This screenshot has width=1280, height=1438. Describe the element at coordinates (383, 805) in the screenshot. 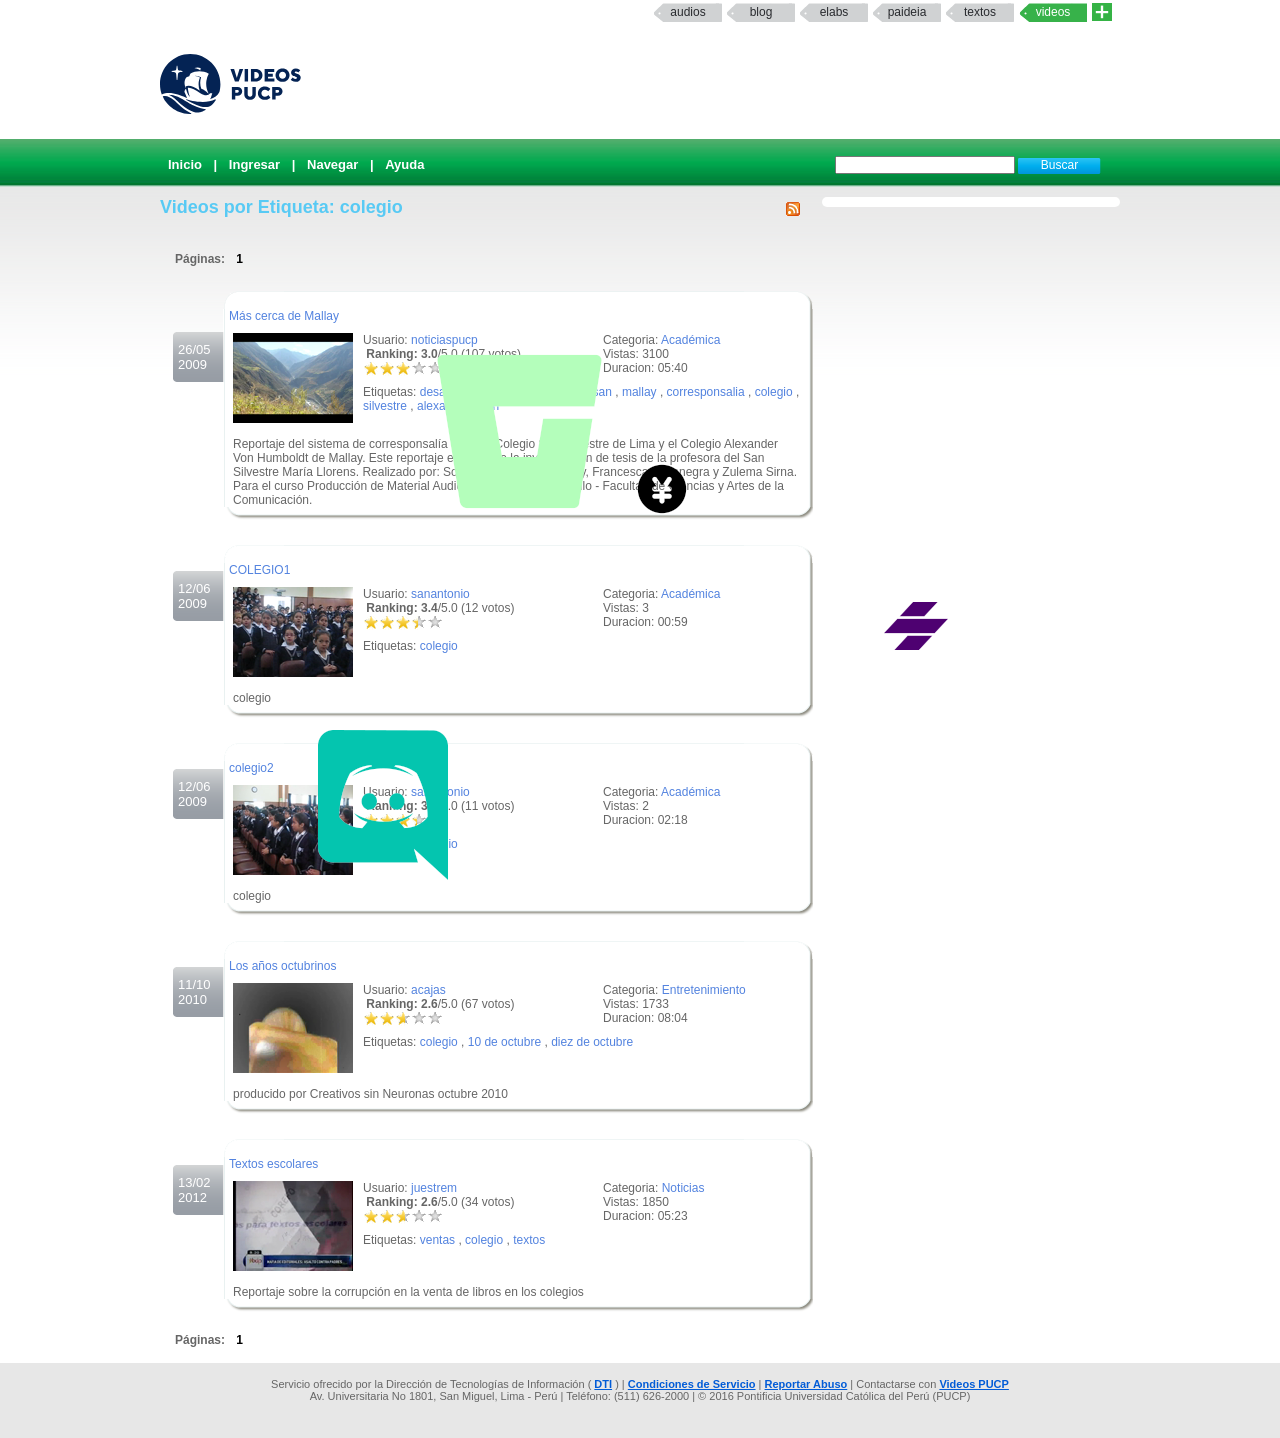

I see `open Discord` at that location.